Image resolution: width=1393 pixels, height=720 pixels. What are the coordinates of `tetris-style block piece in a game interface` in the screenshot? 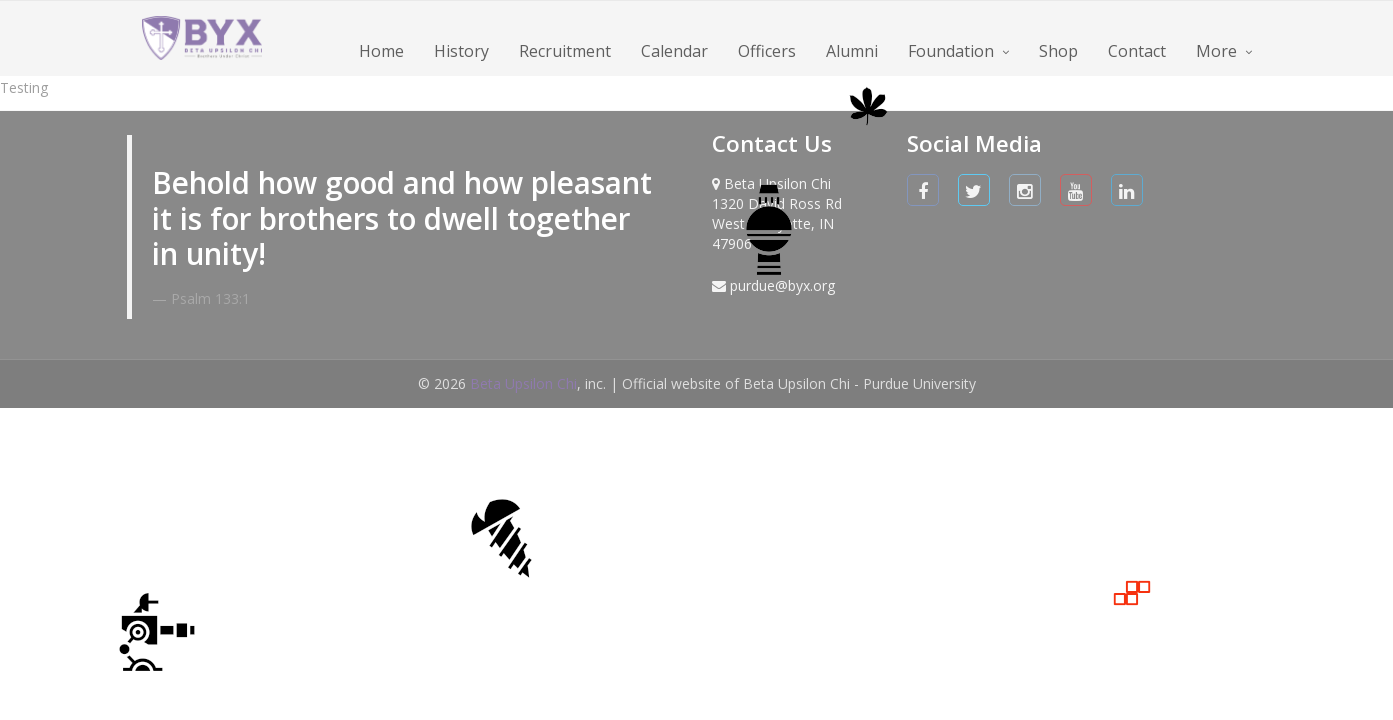 It's located at (1132, 593).